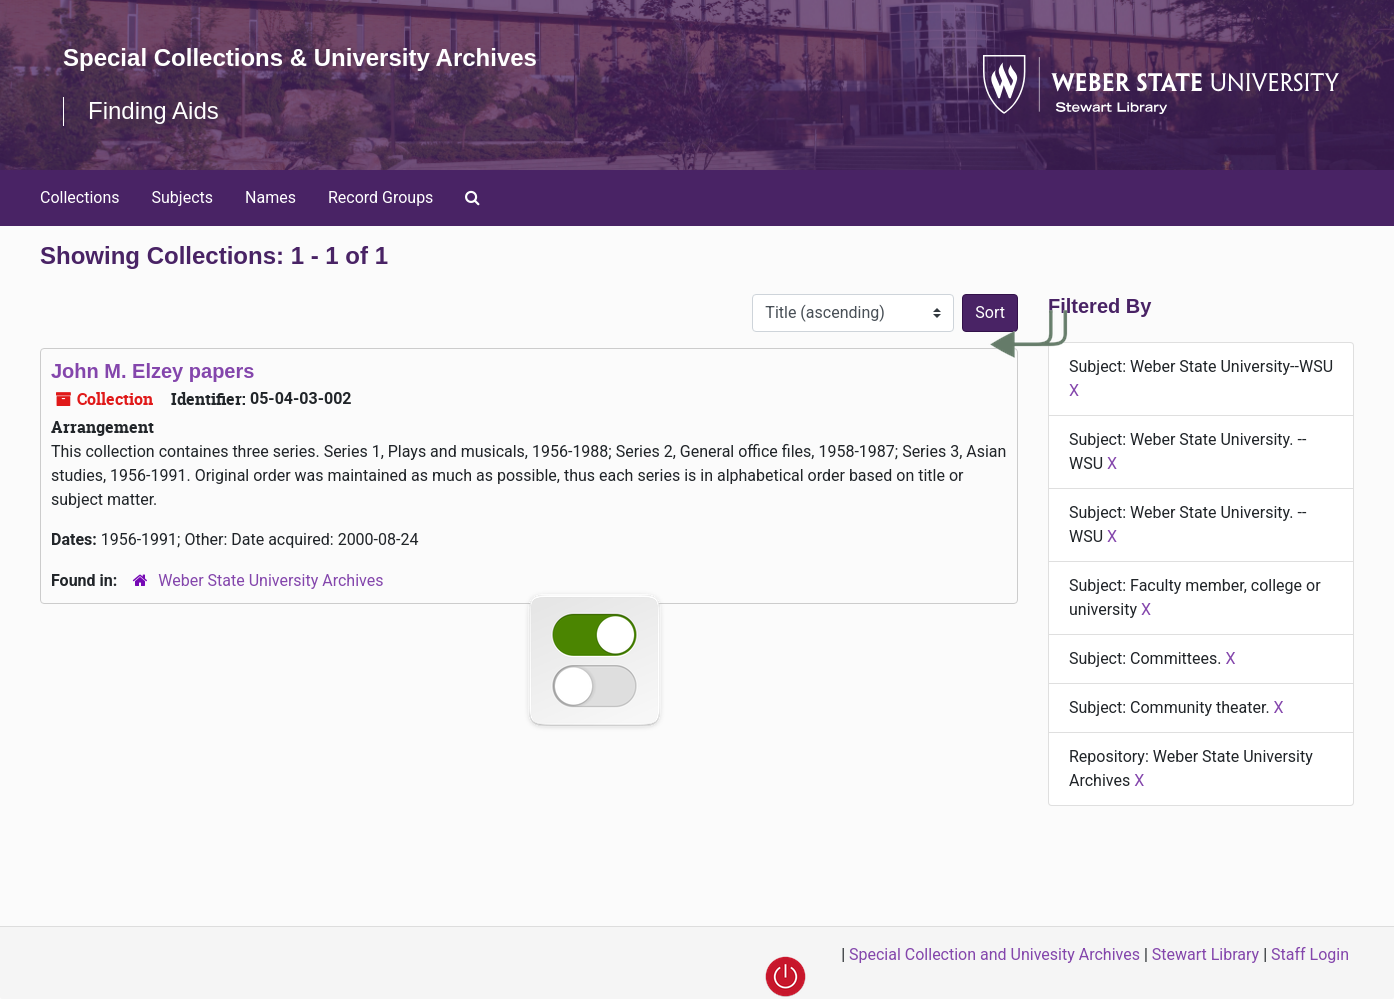 This screenshot has height=999, width=1394. What do you see at coordinates (1027, 333) in the screenshot?
I see `reply to all recipients of an email` at bounding box center [1027, 333].